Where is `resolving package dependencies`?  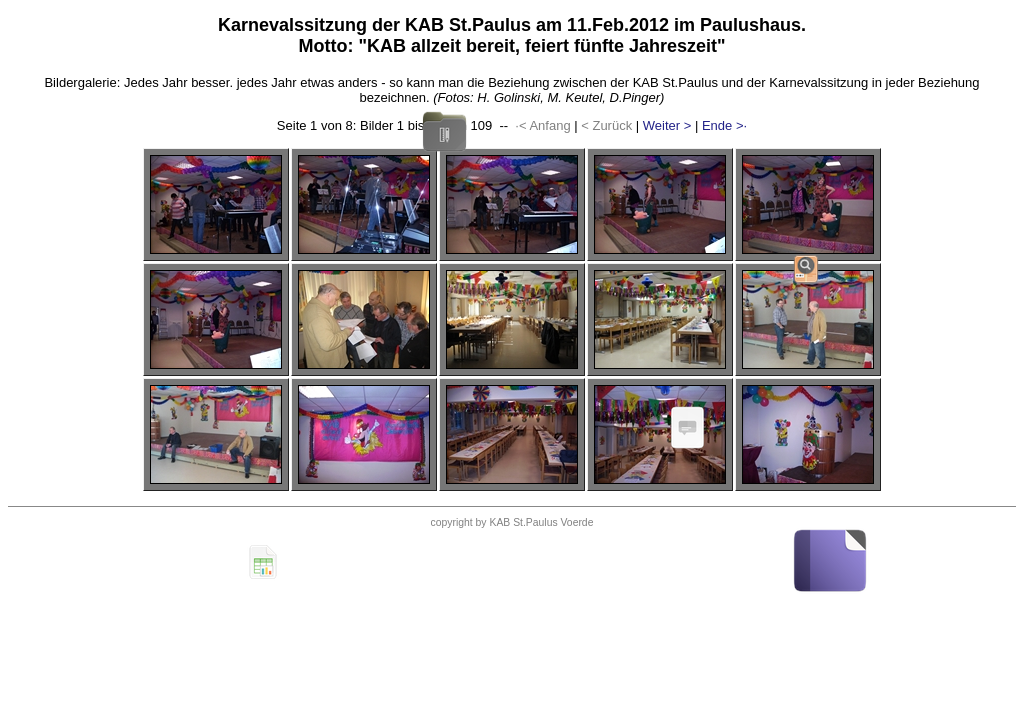
resolving package dependencies is located at coordinates (806, 269).